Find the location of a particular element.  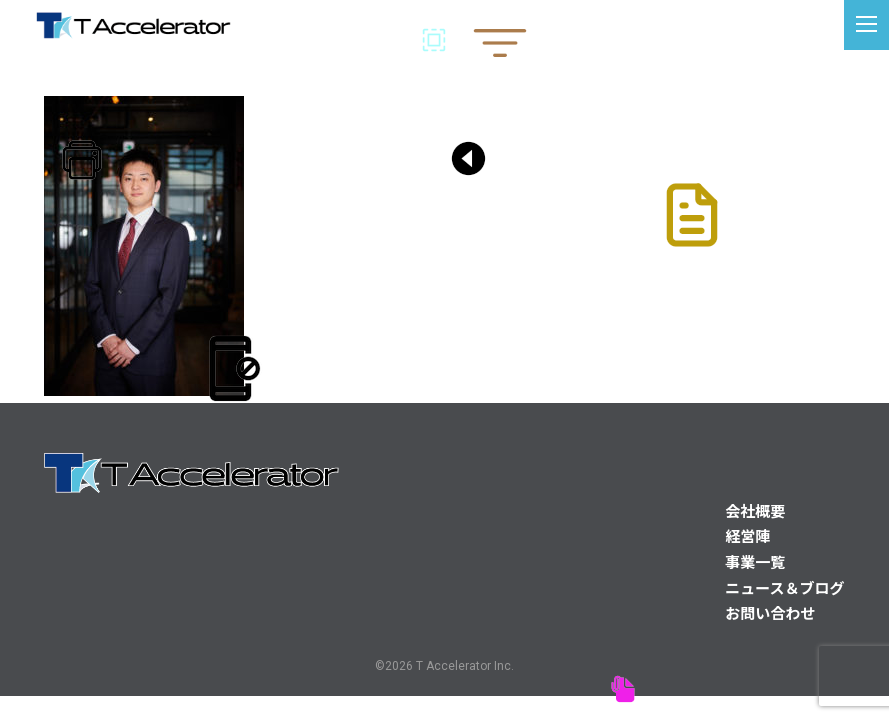

view document contents is located at coordinates (692, 215).